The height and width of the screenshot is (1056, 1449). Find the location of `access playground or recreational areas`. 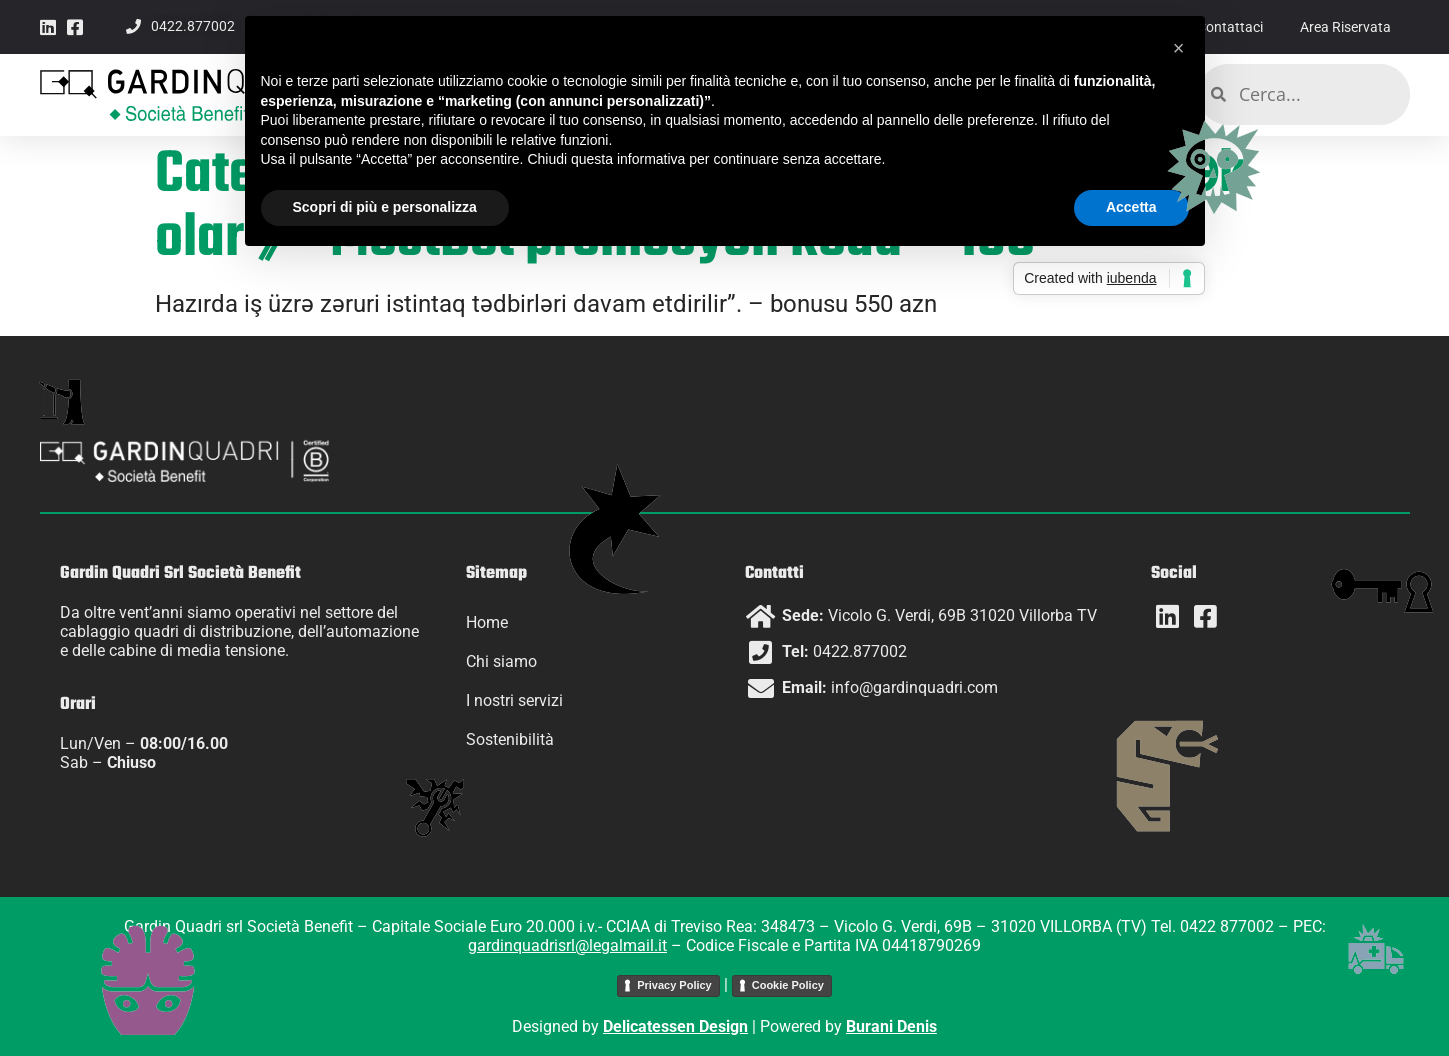

access playground or recreational areas is located at coordinates (62, 402).